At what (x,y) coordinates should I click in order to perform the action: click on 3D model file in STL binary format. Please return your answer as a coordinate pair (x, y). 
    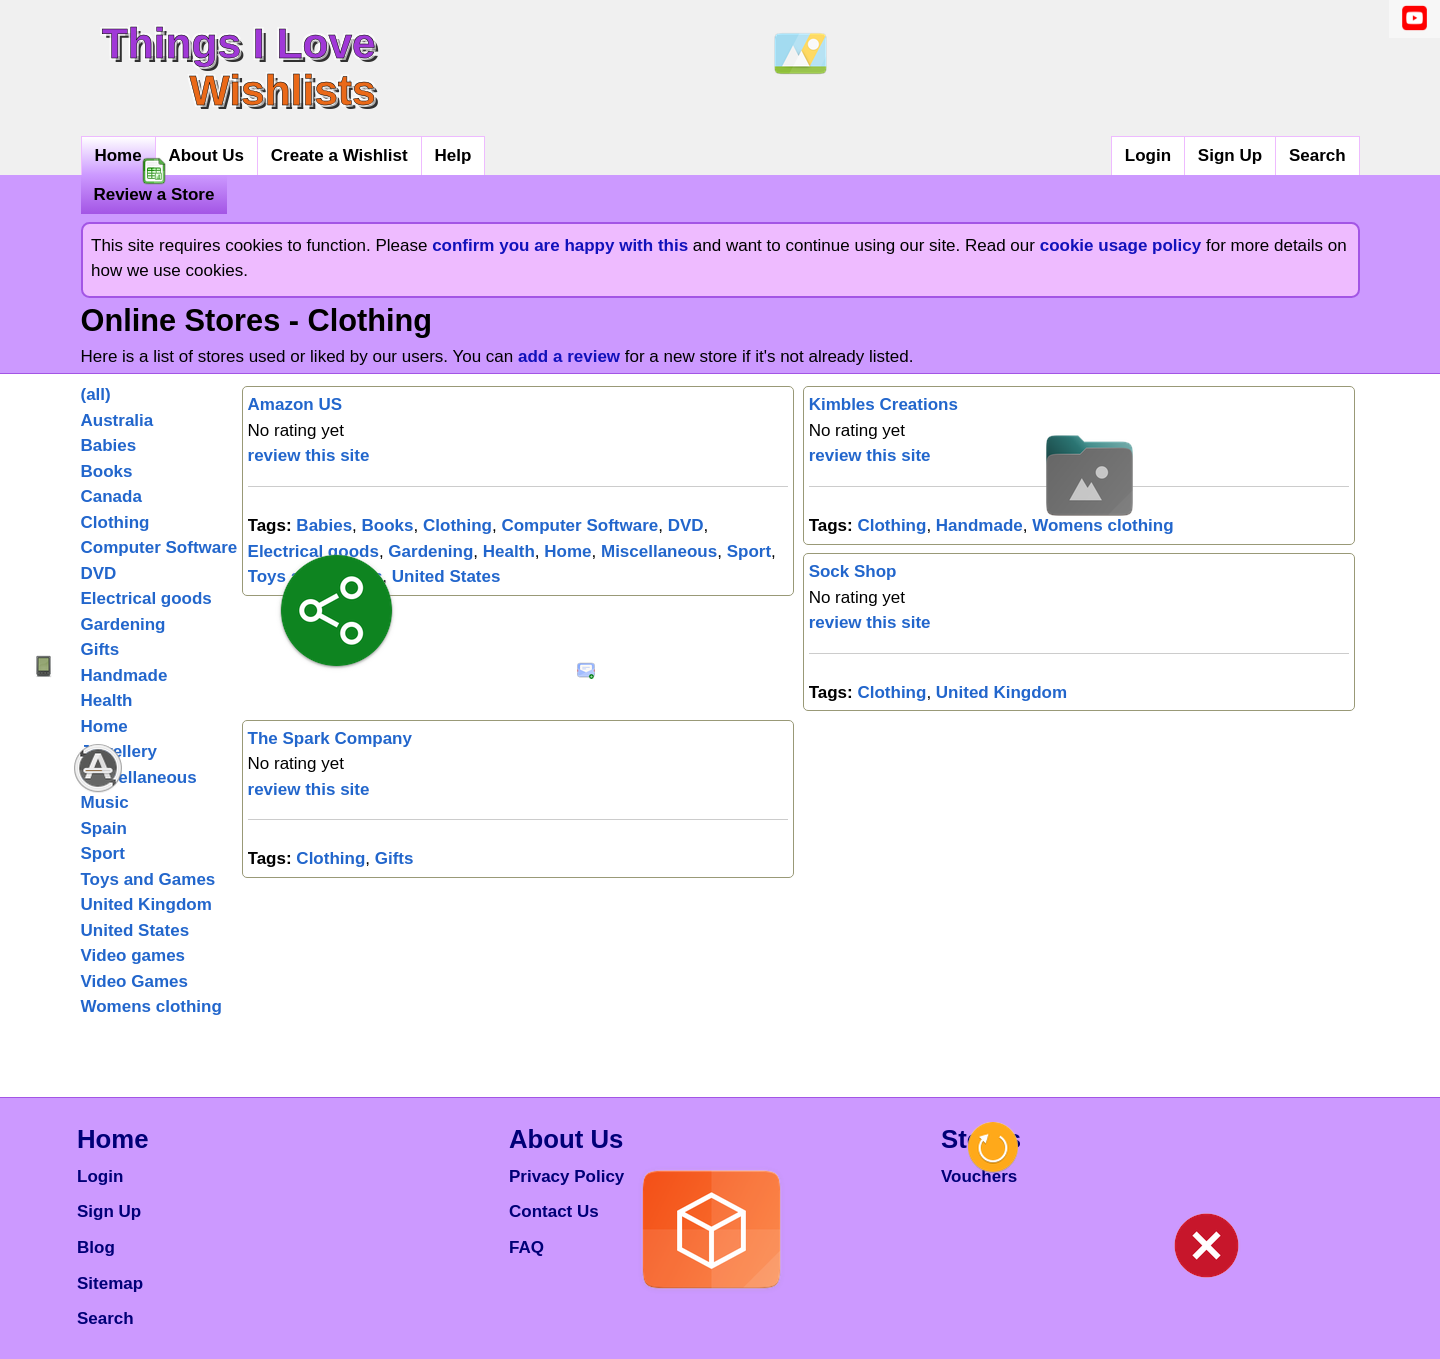
    Looking at the image, I should click on (711, 1224).